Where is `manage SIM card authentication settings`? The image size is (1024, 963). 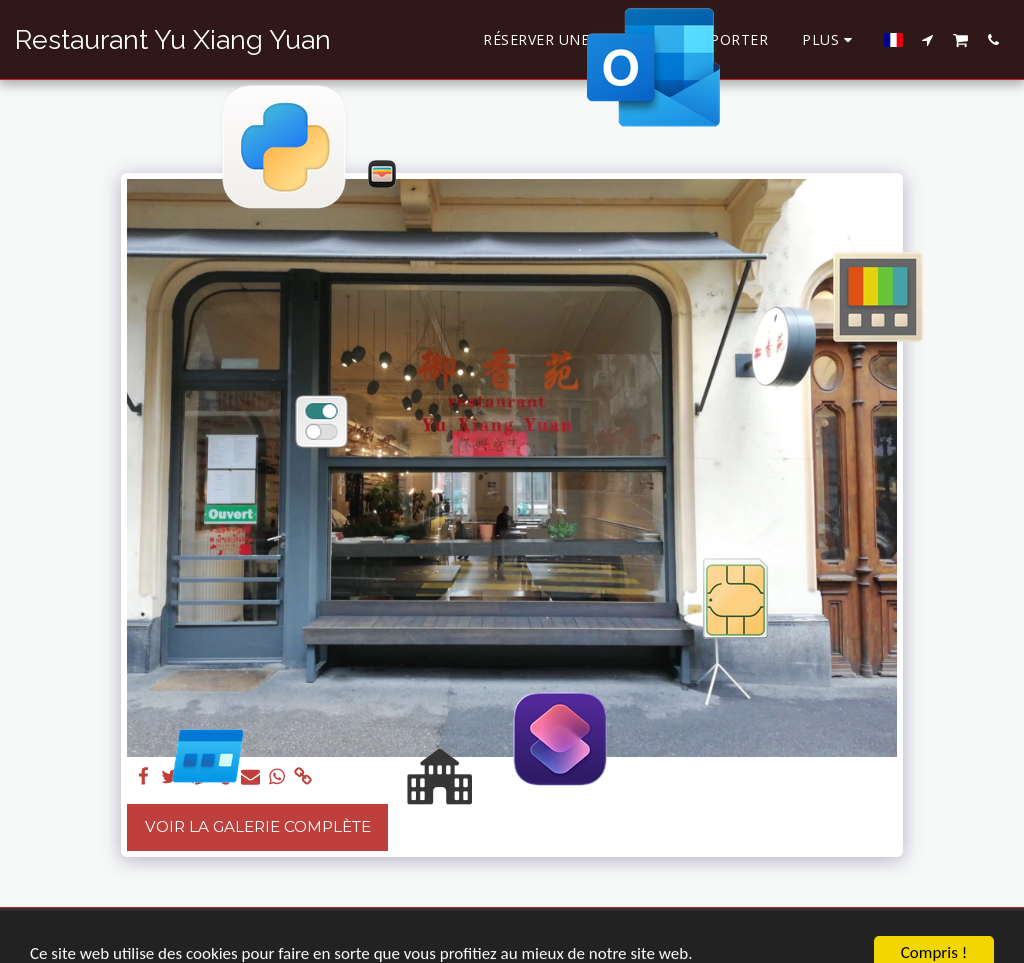 manage SIM card authentication settings is located at coordinates (735, 598).